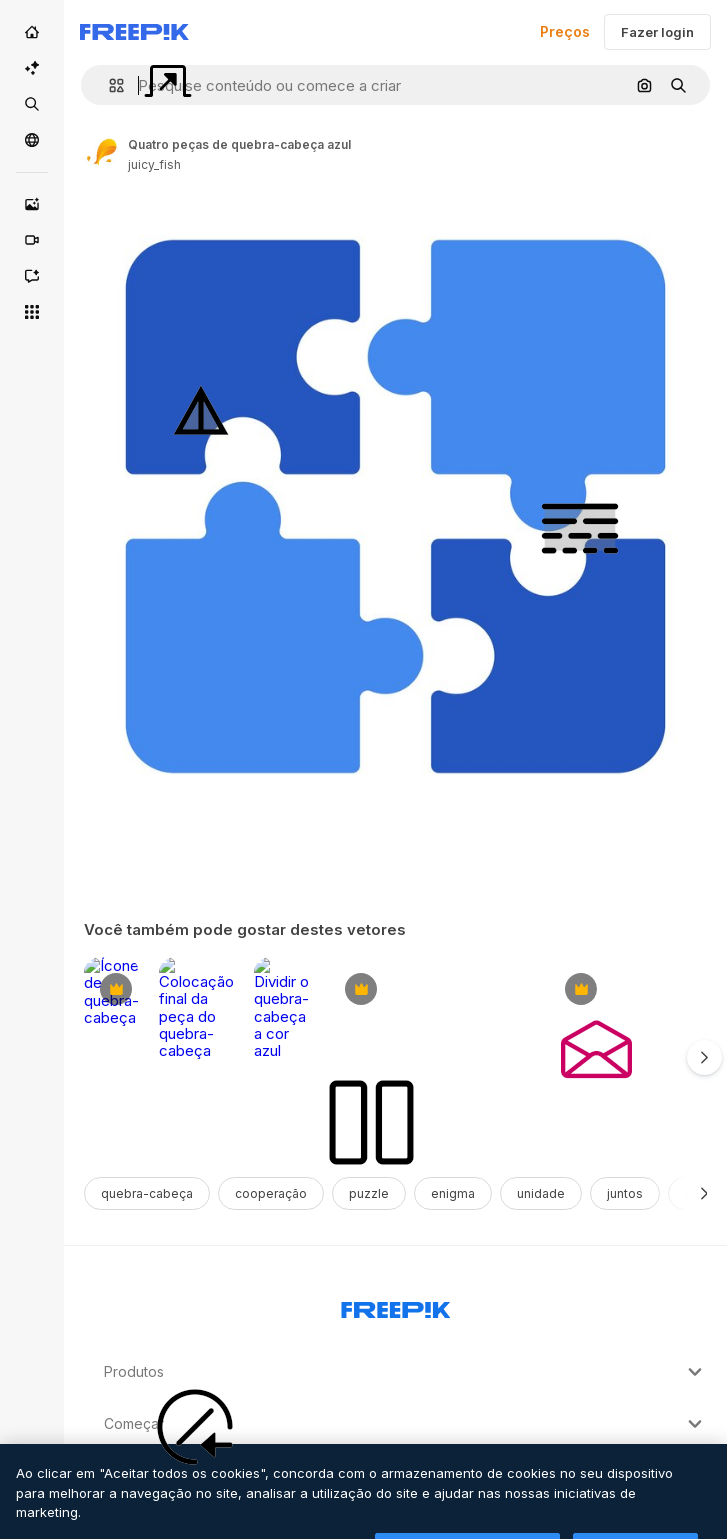 This screenshot has width=727, height=1539. What do you see at coordinates (580, 530) in the screenshot?
I see `apply a gradient effect to selected element` at bounding box center [580, 530].